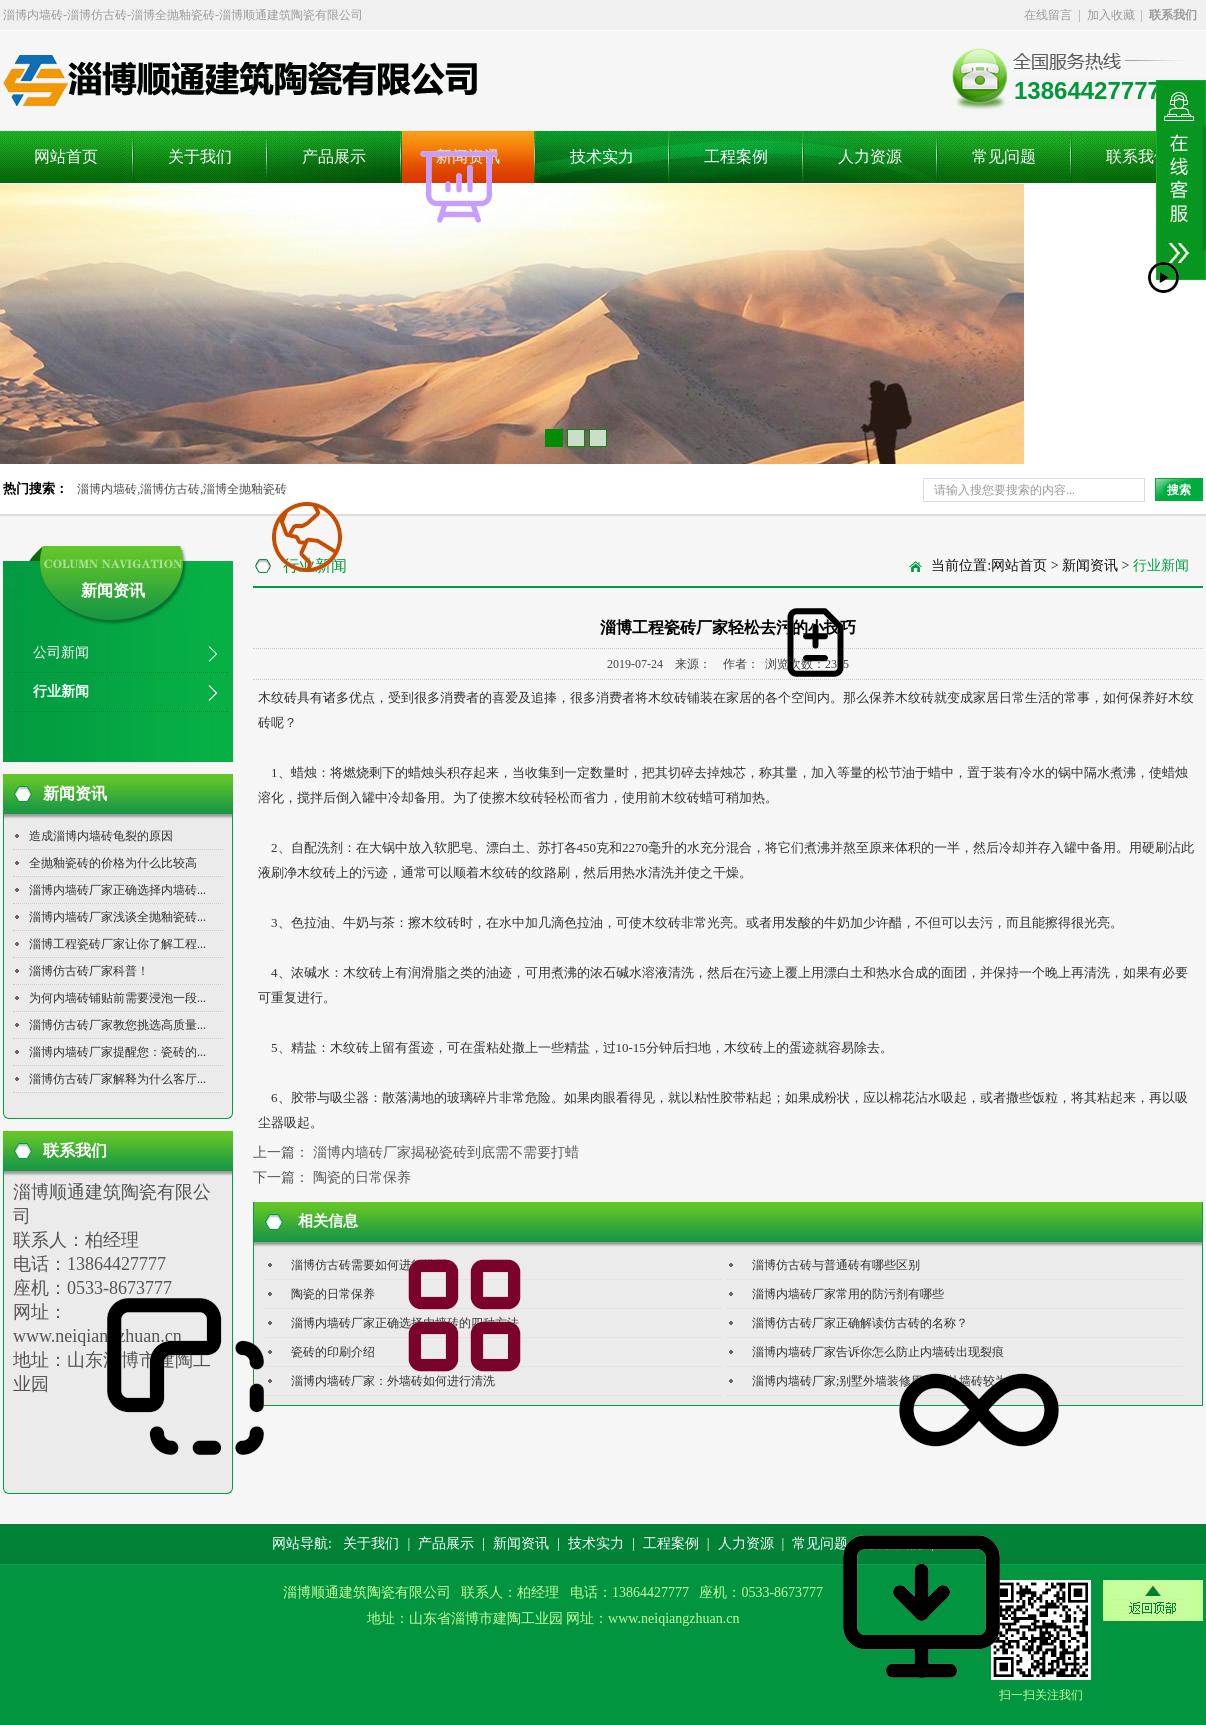 The image size is (1206, 1725). Describe the element at coordinates (185, 1376) in the screenshot. I see `subtract or remove a selected shape` at that location.